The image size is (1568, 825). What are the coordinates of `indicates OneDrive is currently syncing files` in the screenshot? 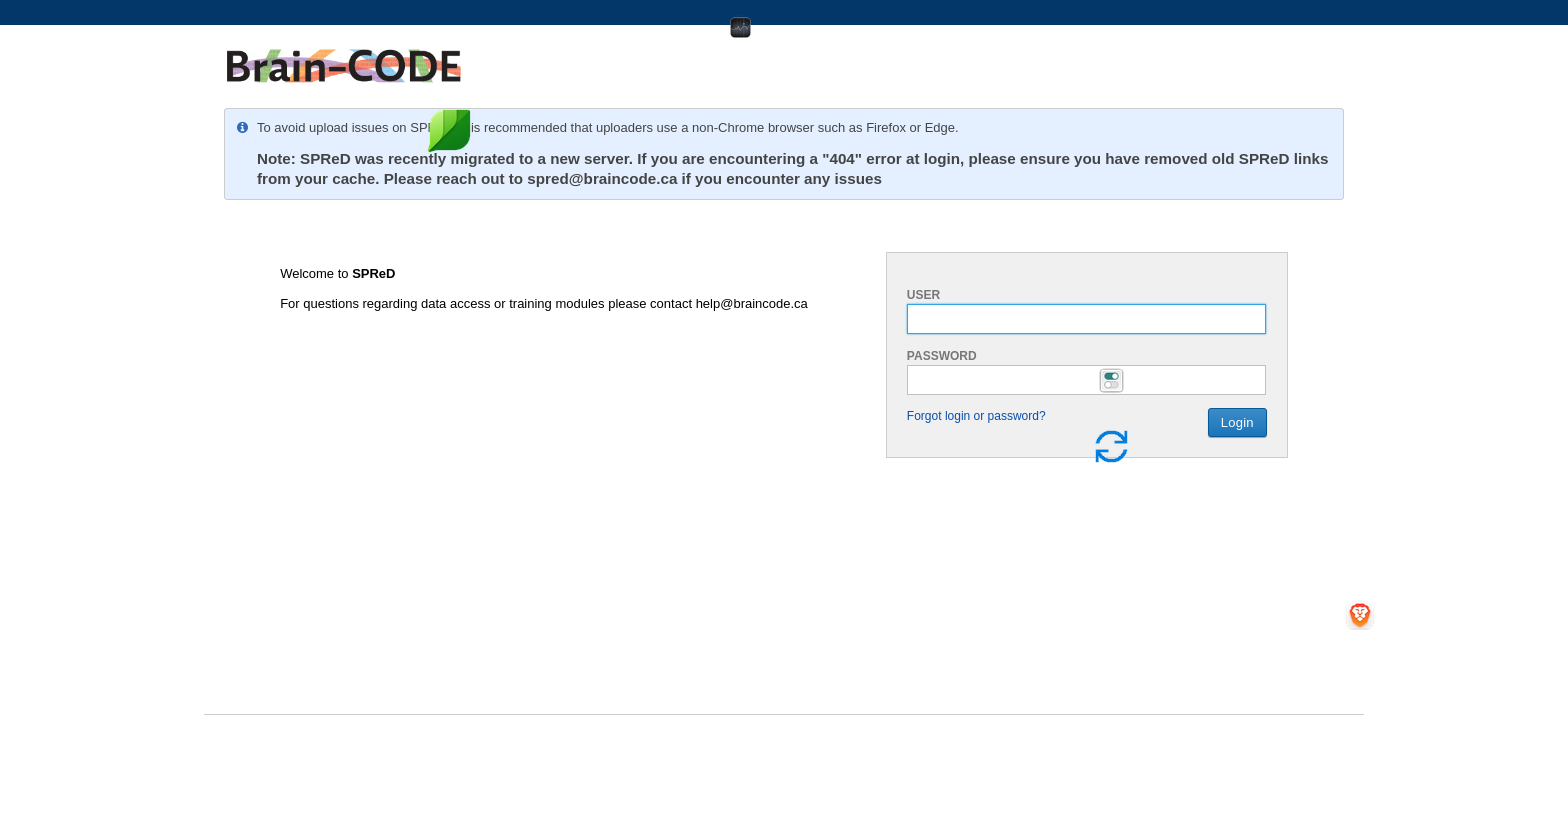 It's located at (1111, 446).